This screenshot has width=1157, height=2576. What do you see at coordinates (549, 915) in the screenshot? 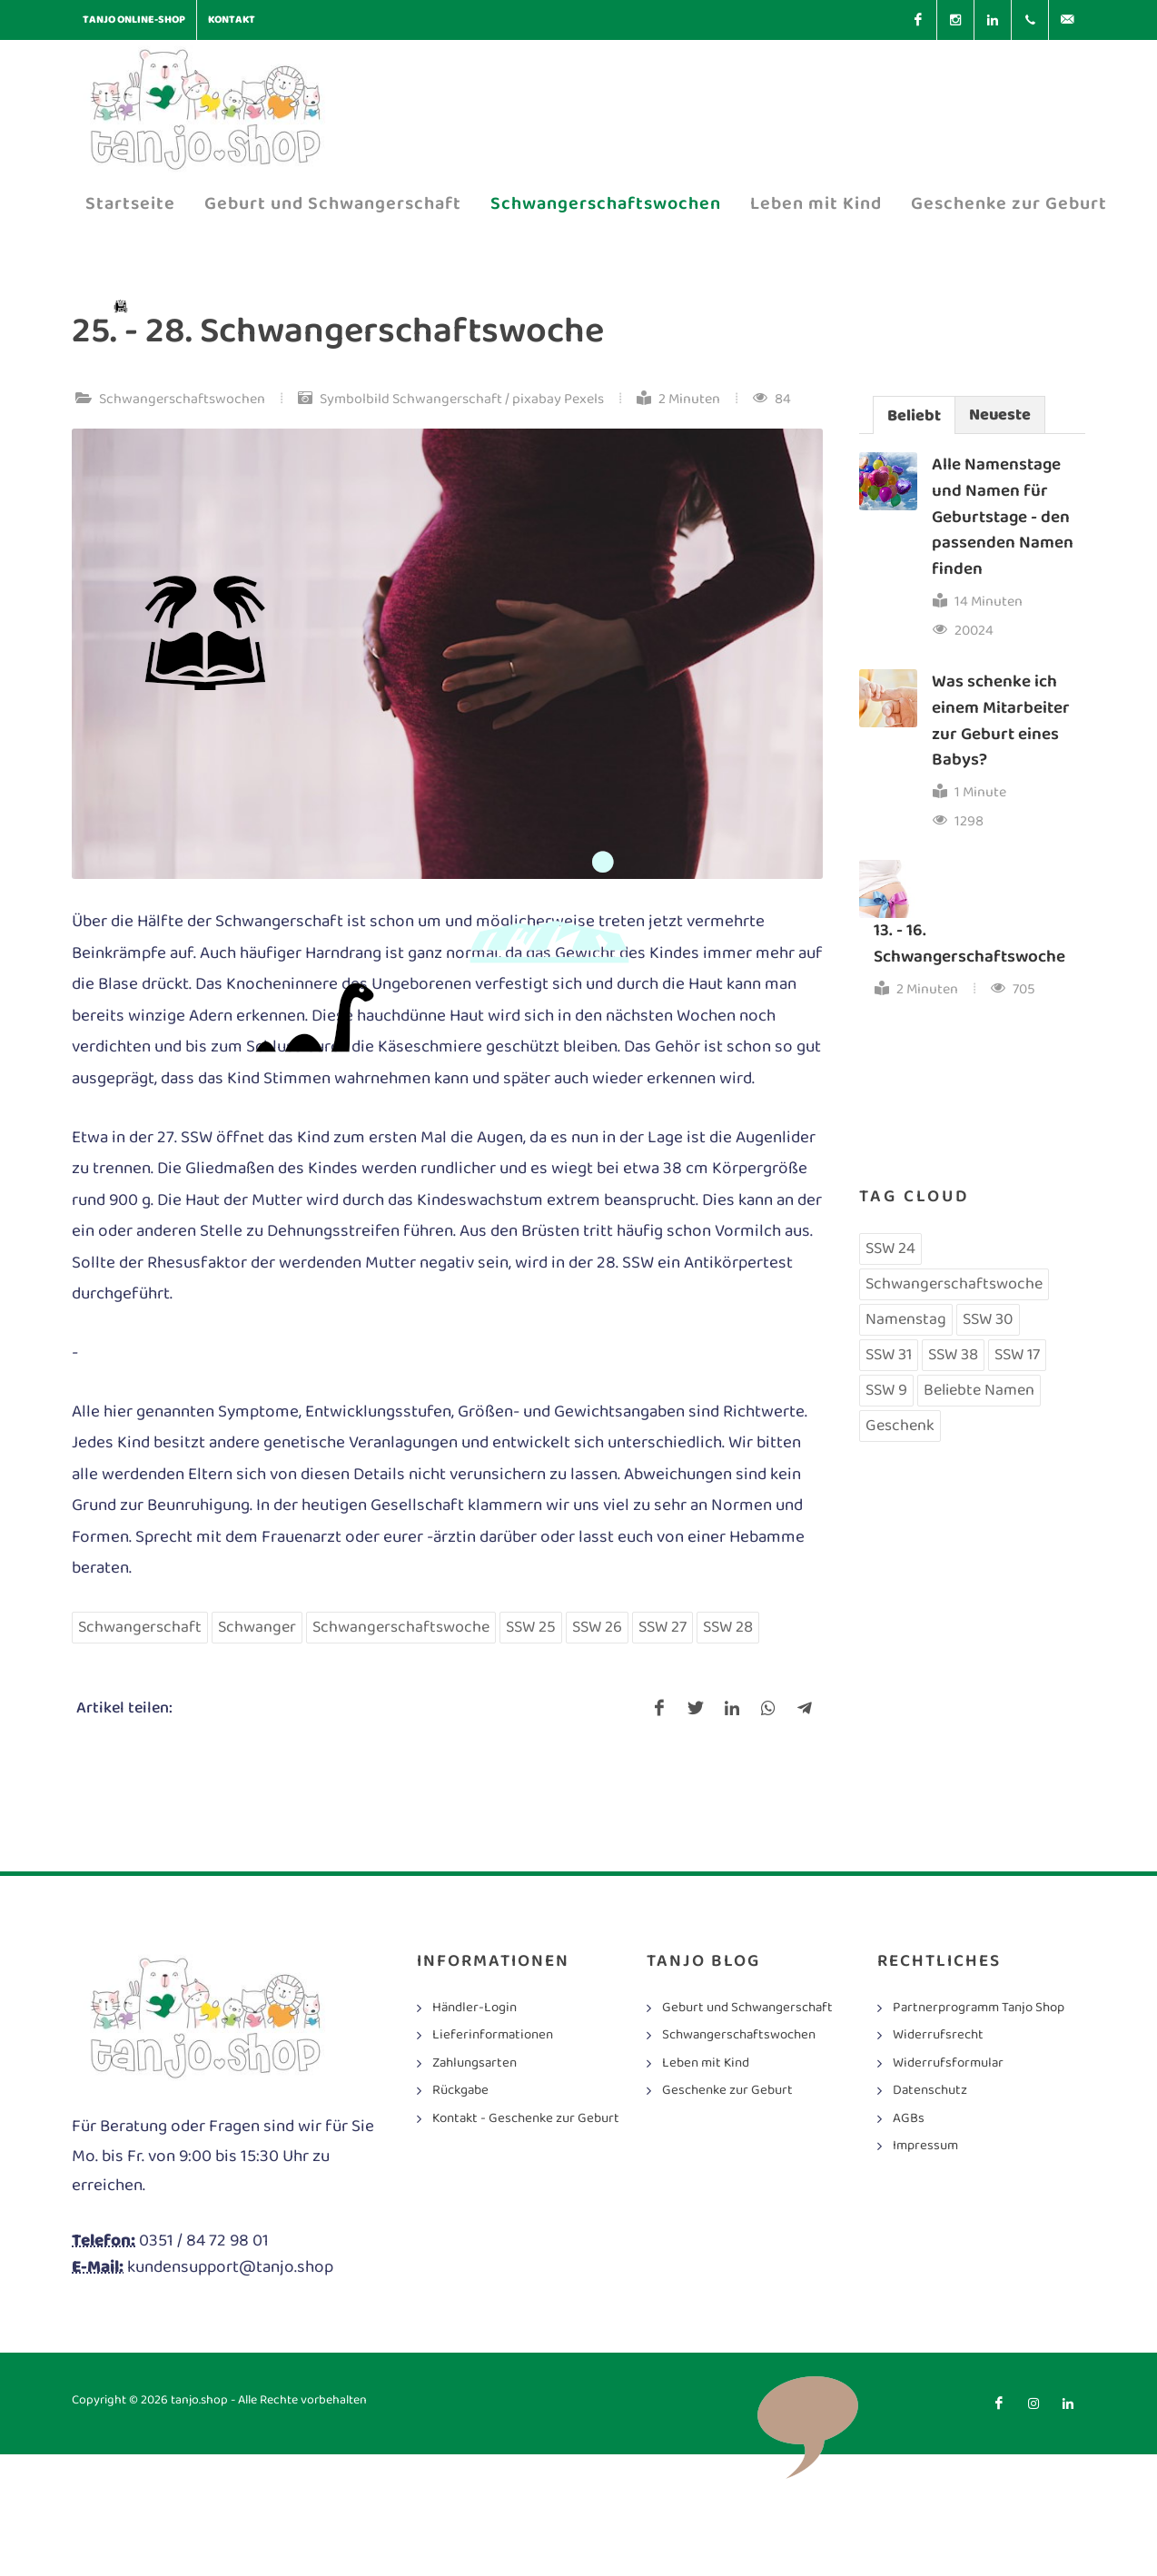
I see `uluru landmark or australian destination` at bounding box center [549, 915].